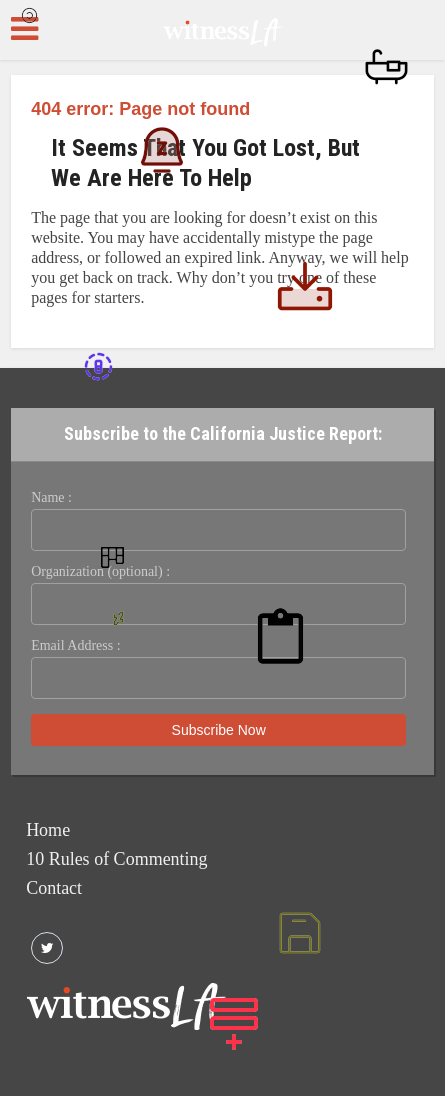  Describe the element at coordinates (29, 15) in the screenshot. I see `indicates copyleft licensing on content` at that location.